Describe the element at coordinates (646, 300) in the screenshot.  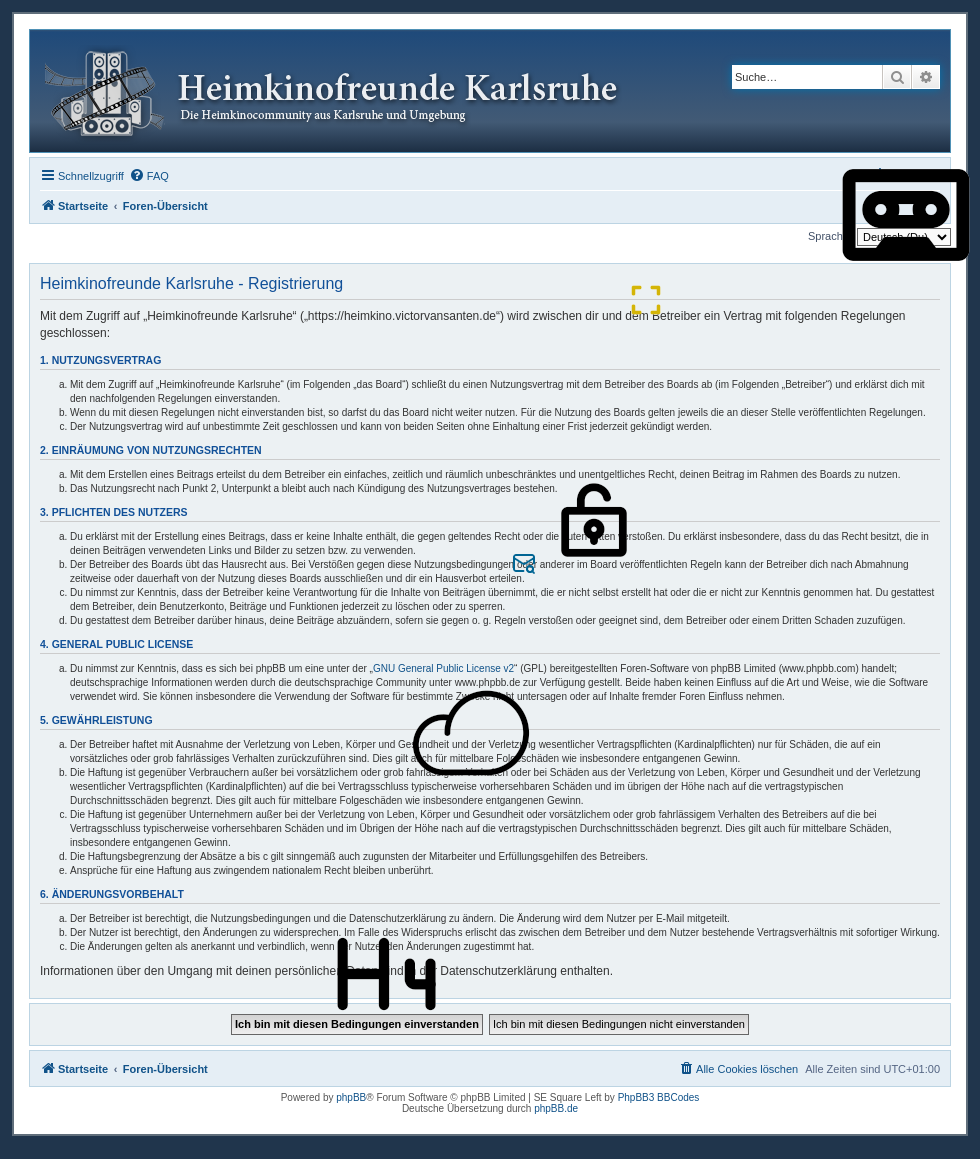
I see `expand to fullscreen mode` at that location.